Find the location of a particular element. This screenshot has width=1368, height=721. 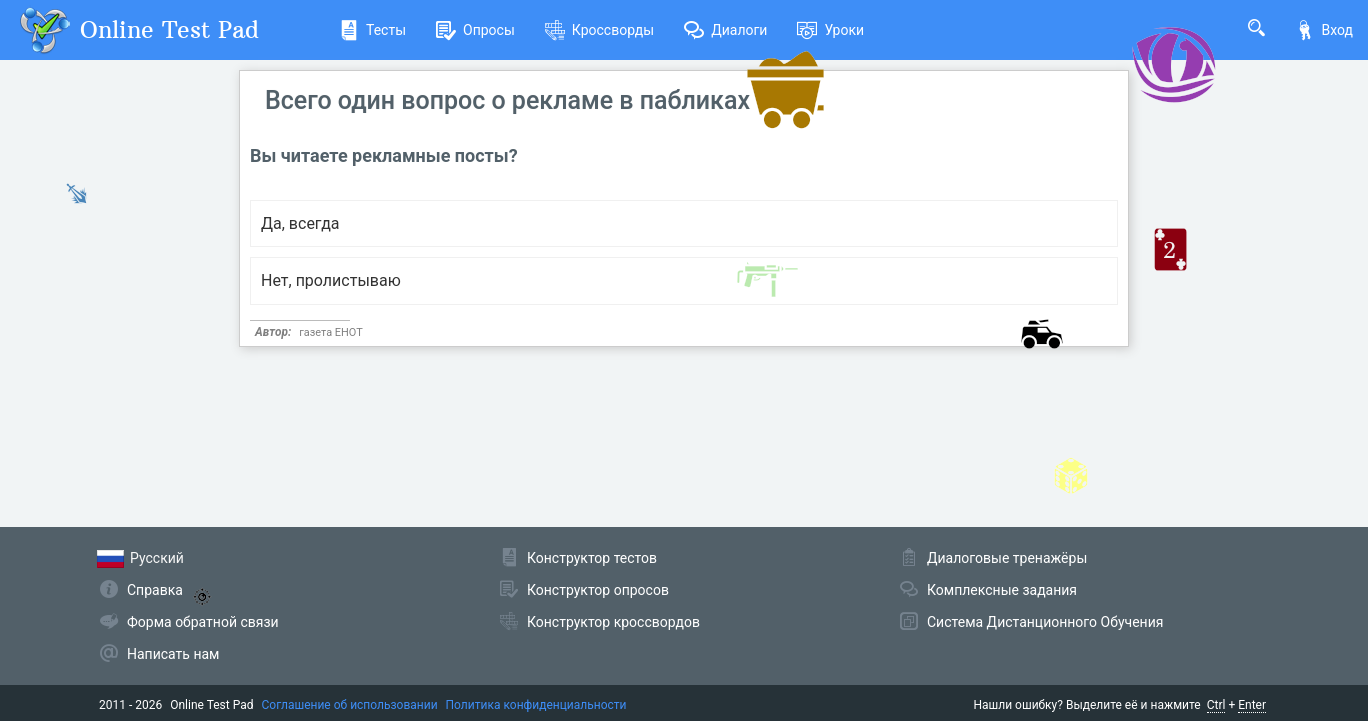

activate beast vision or predator sense mode is located at coordinates (1173, 63).